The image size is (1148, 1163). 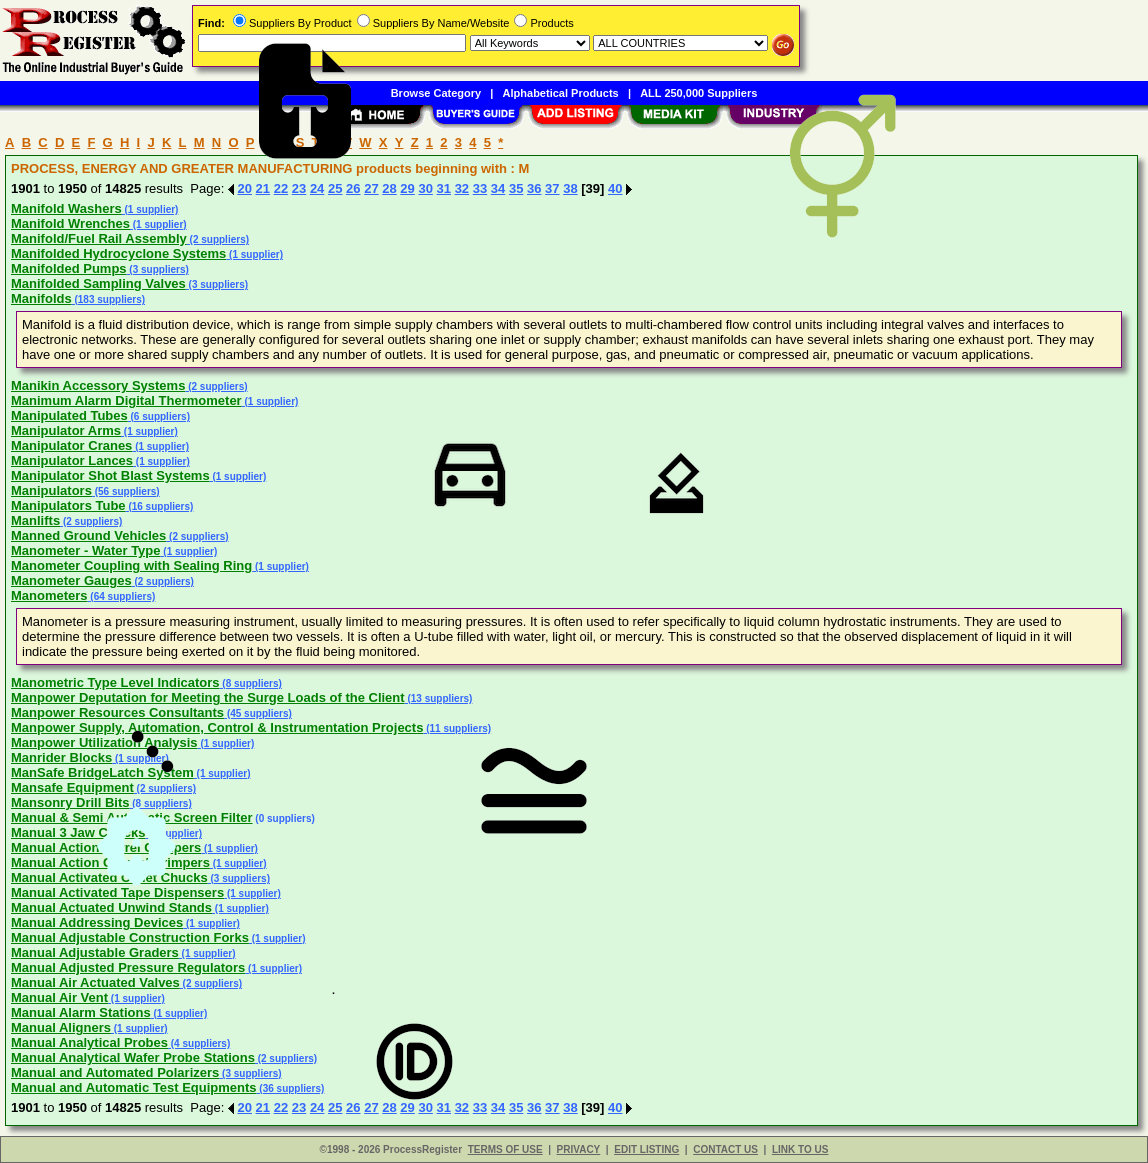 I want to click on more options menu, so click(x=152, y=751).